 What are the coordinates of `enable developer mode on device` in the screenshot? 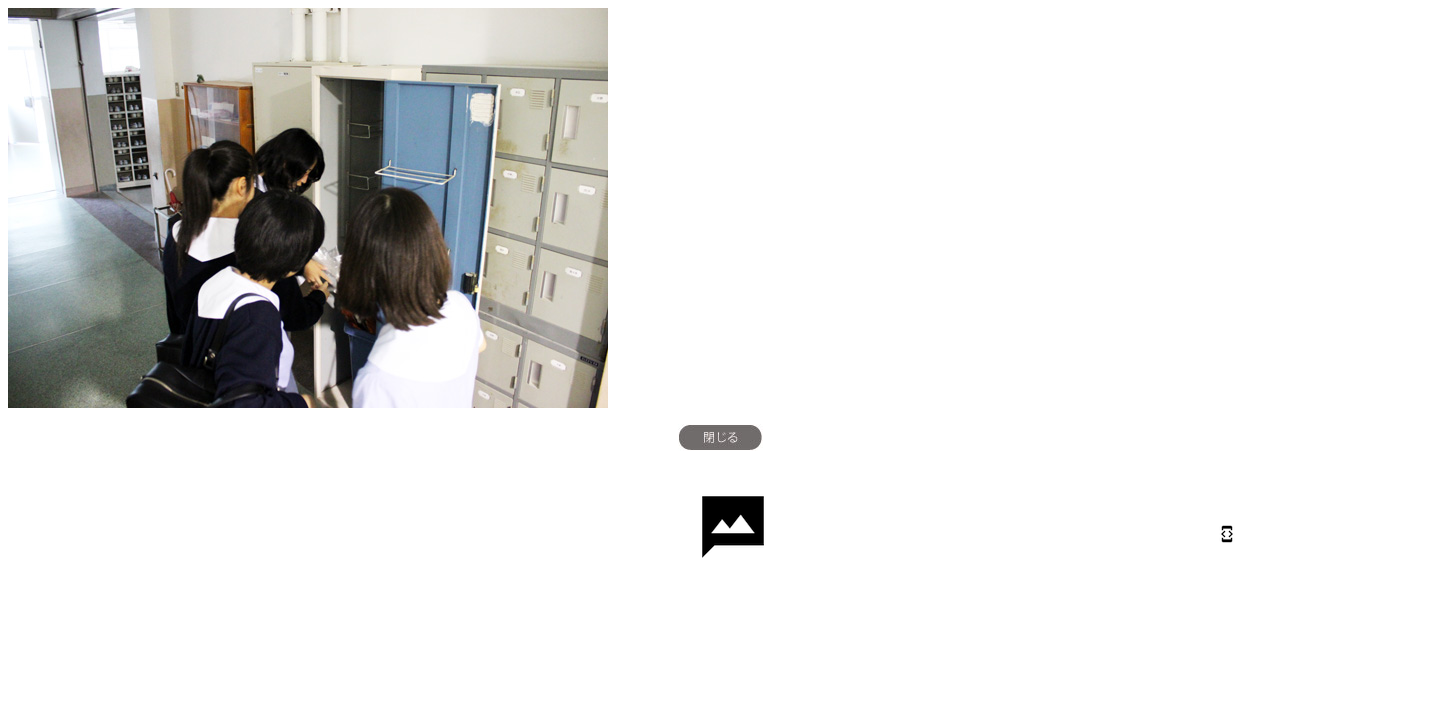 It's located at (1227, 534).